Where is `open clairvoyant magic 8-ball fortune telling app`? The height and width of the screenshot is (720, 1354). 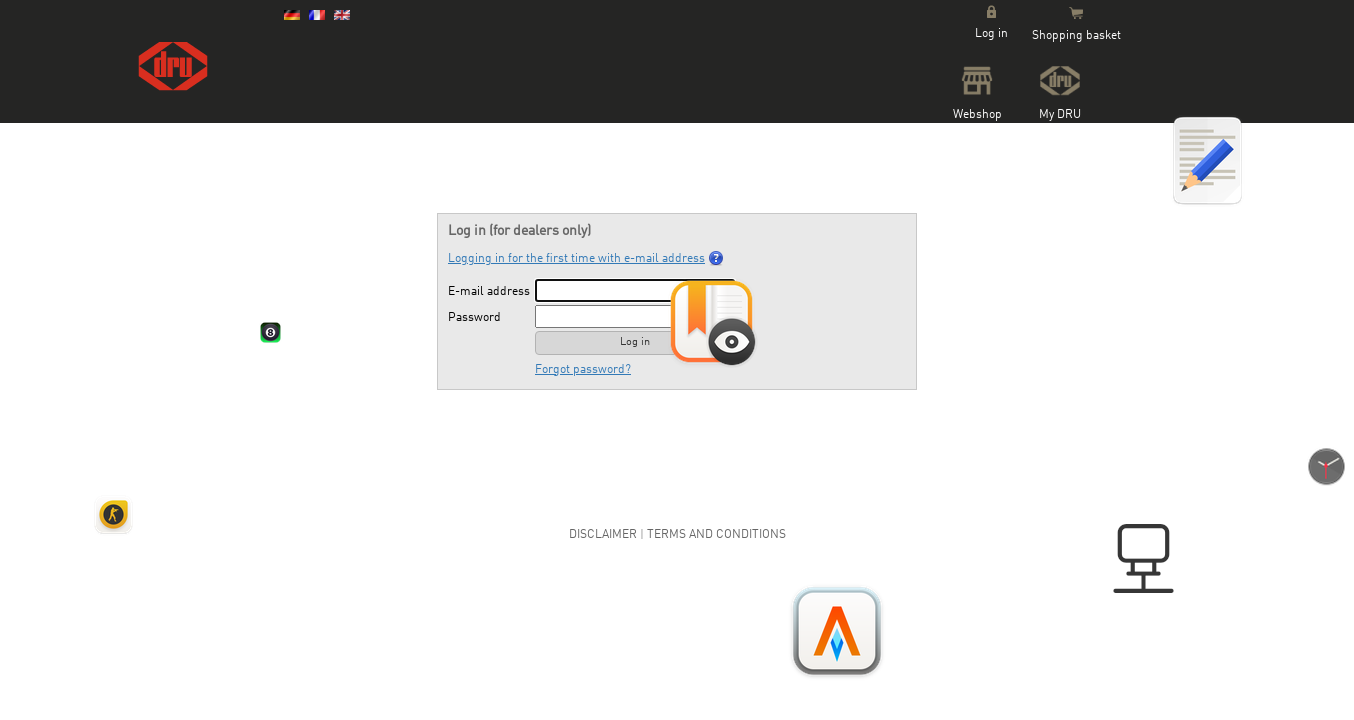 open clairvoyant magic 8-ball fortune telling app is located at coordinates (270, 332).